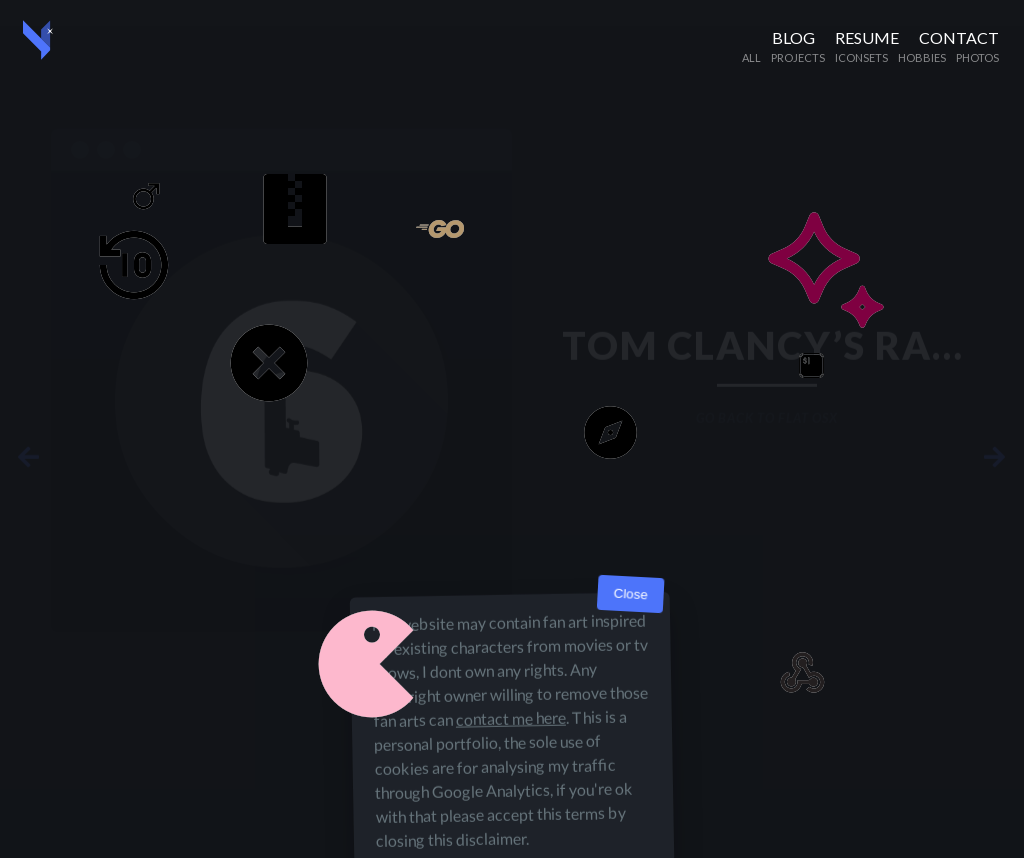 The image size is (1024, 858). I want to click on open games or gaming section, so click(372, 664).